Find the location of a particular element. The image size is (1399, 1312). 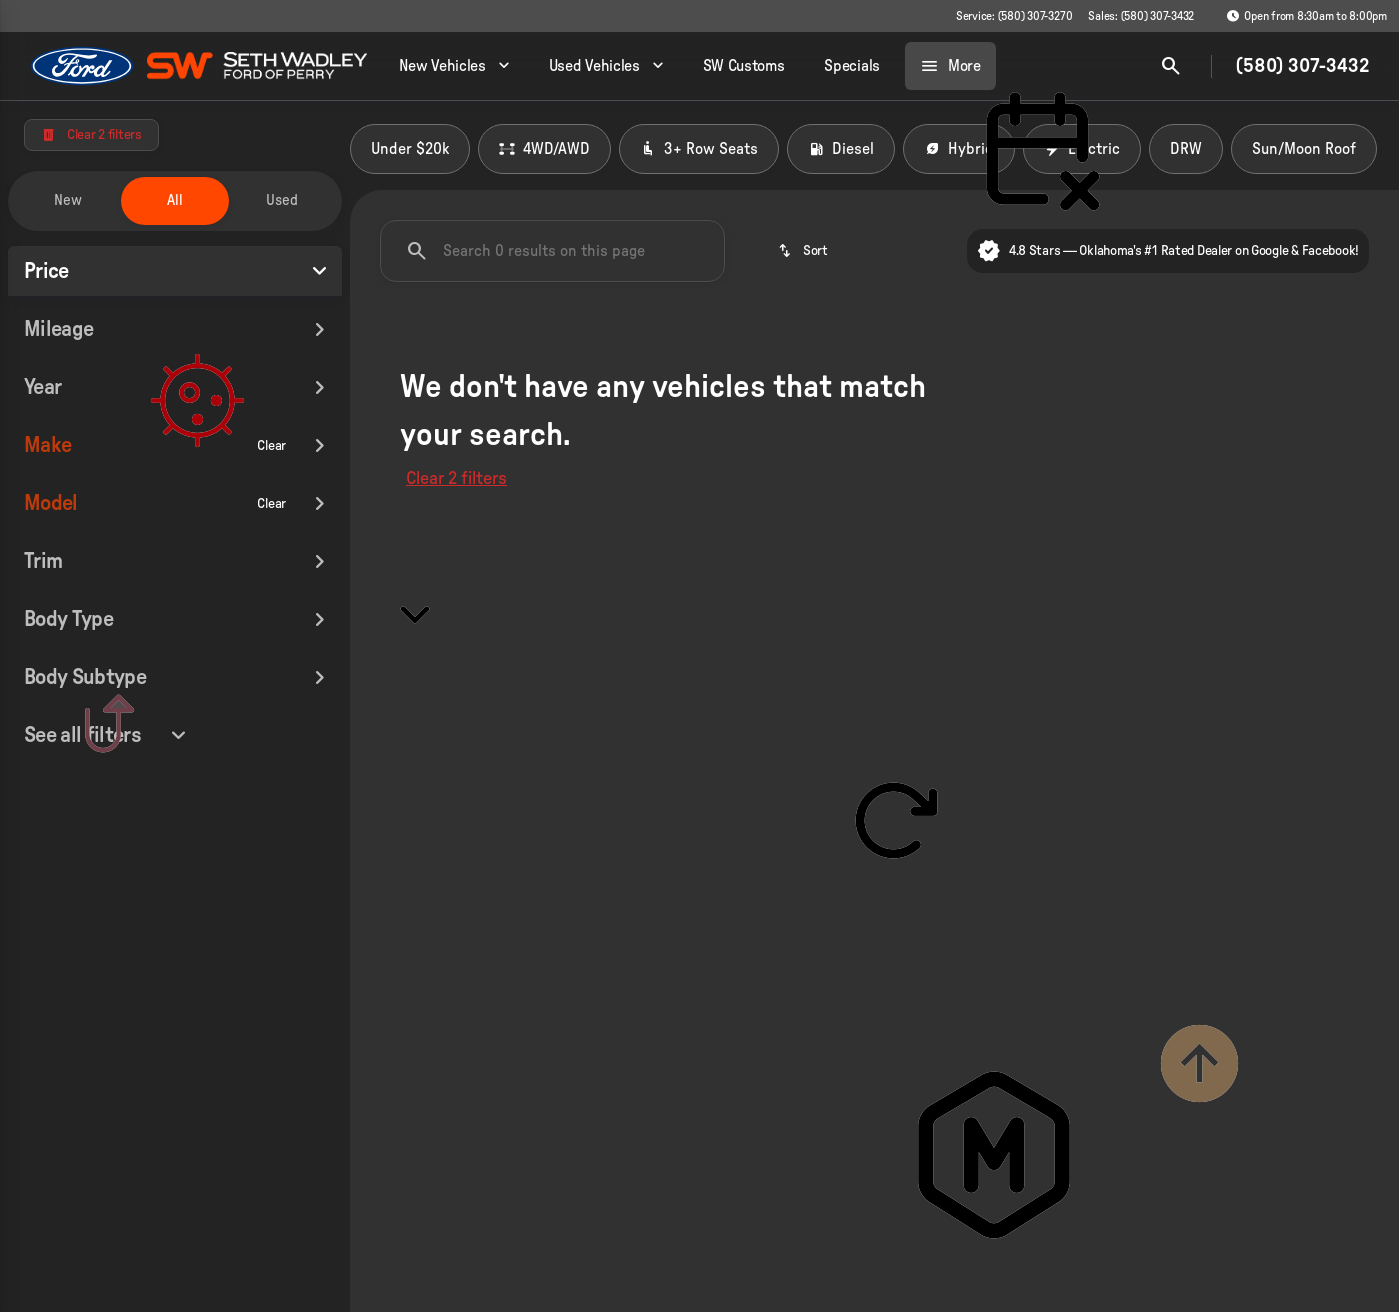

redo or repeat the last action is located at coordinates (107, 723).